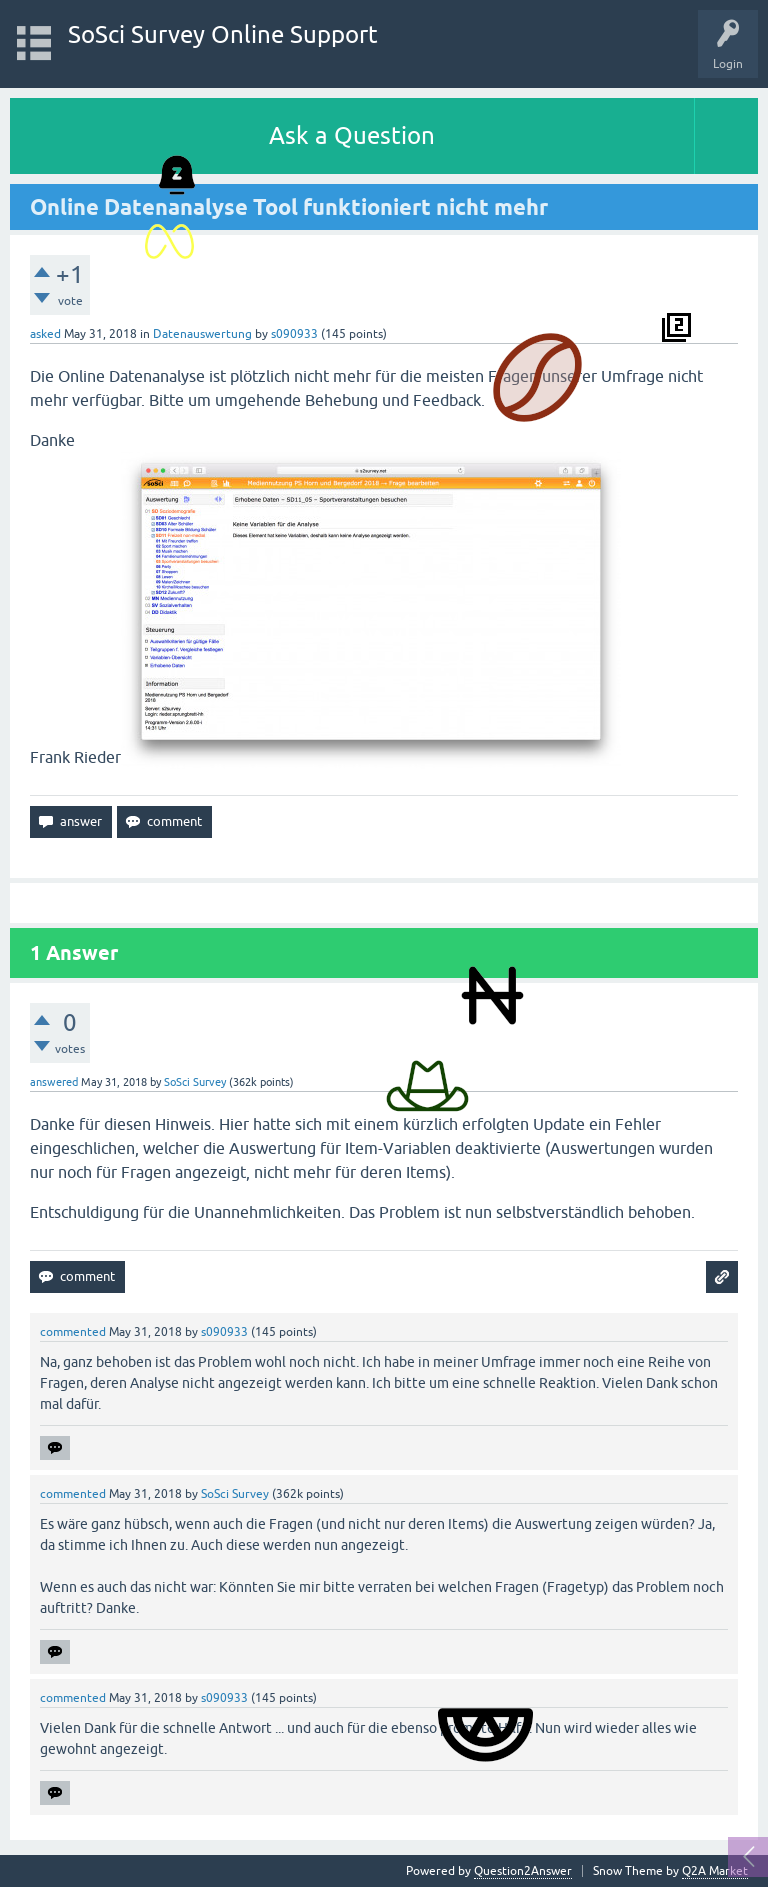 The image size is (768, 1887). I want to click on indicates citrus or fruit-related content, so click(485, 1727).